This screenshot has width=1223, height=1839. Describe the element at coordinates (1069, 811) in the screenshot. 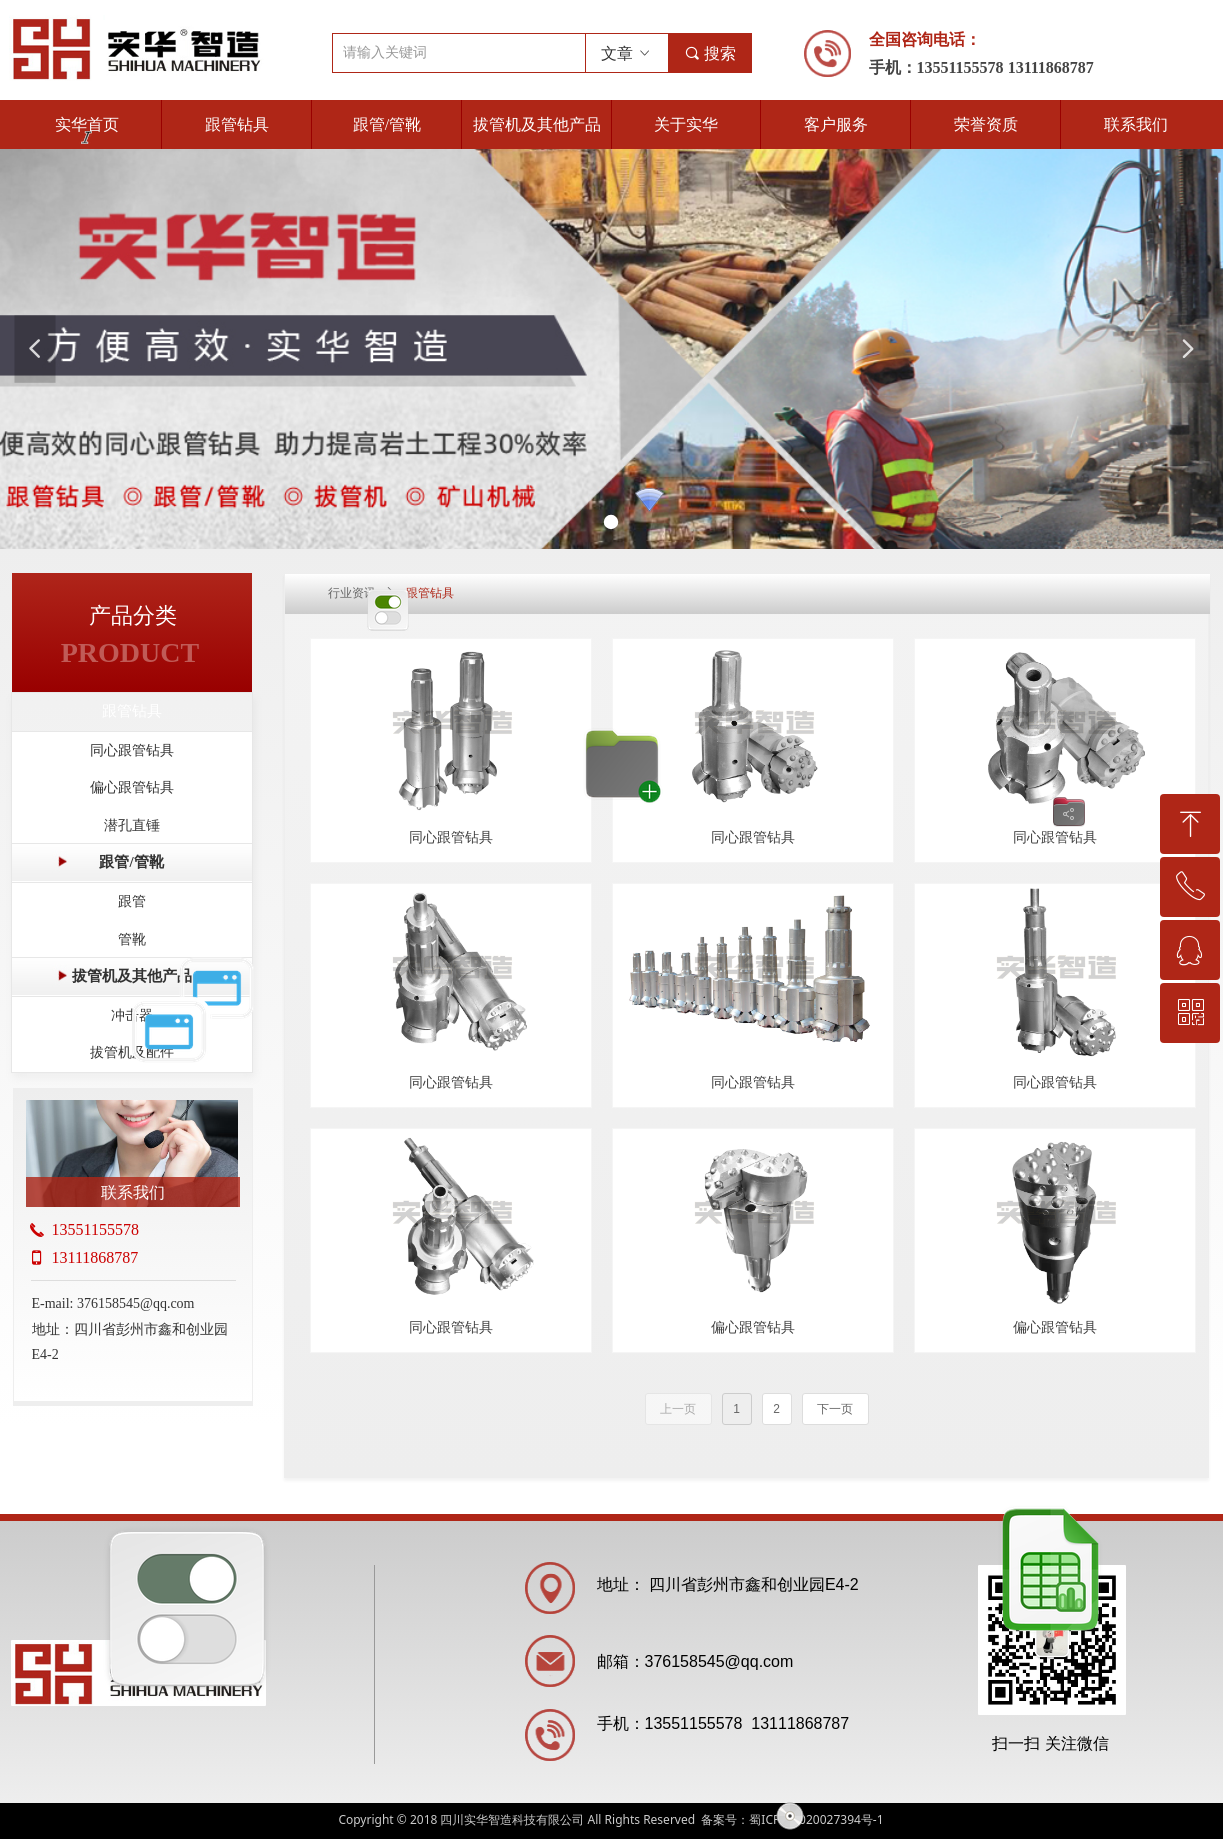

I see `open your public shared folder` at that location.